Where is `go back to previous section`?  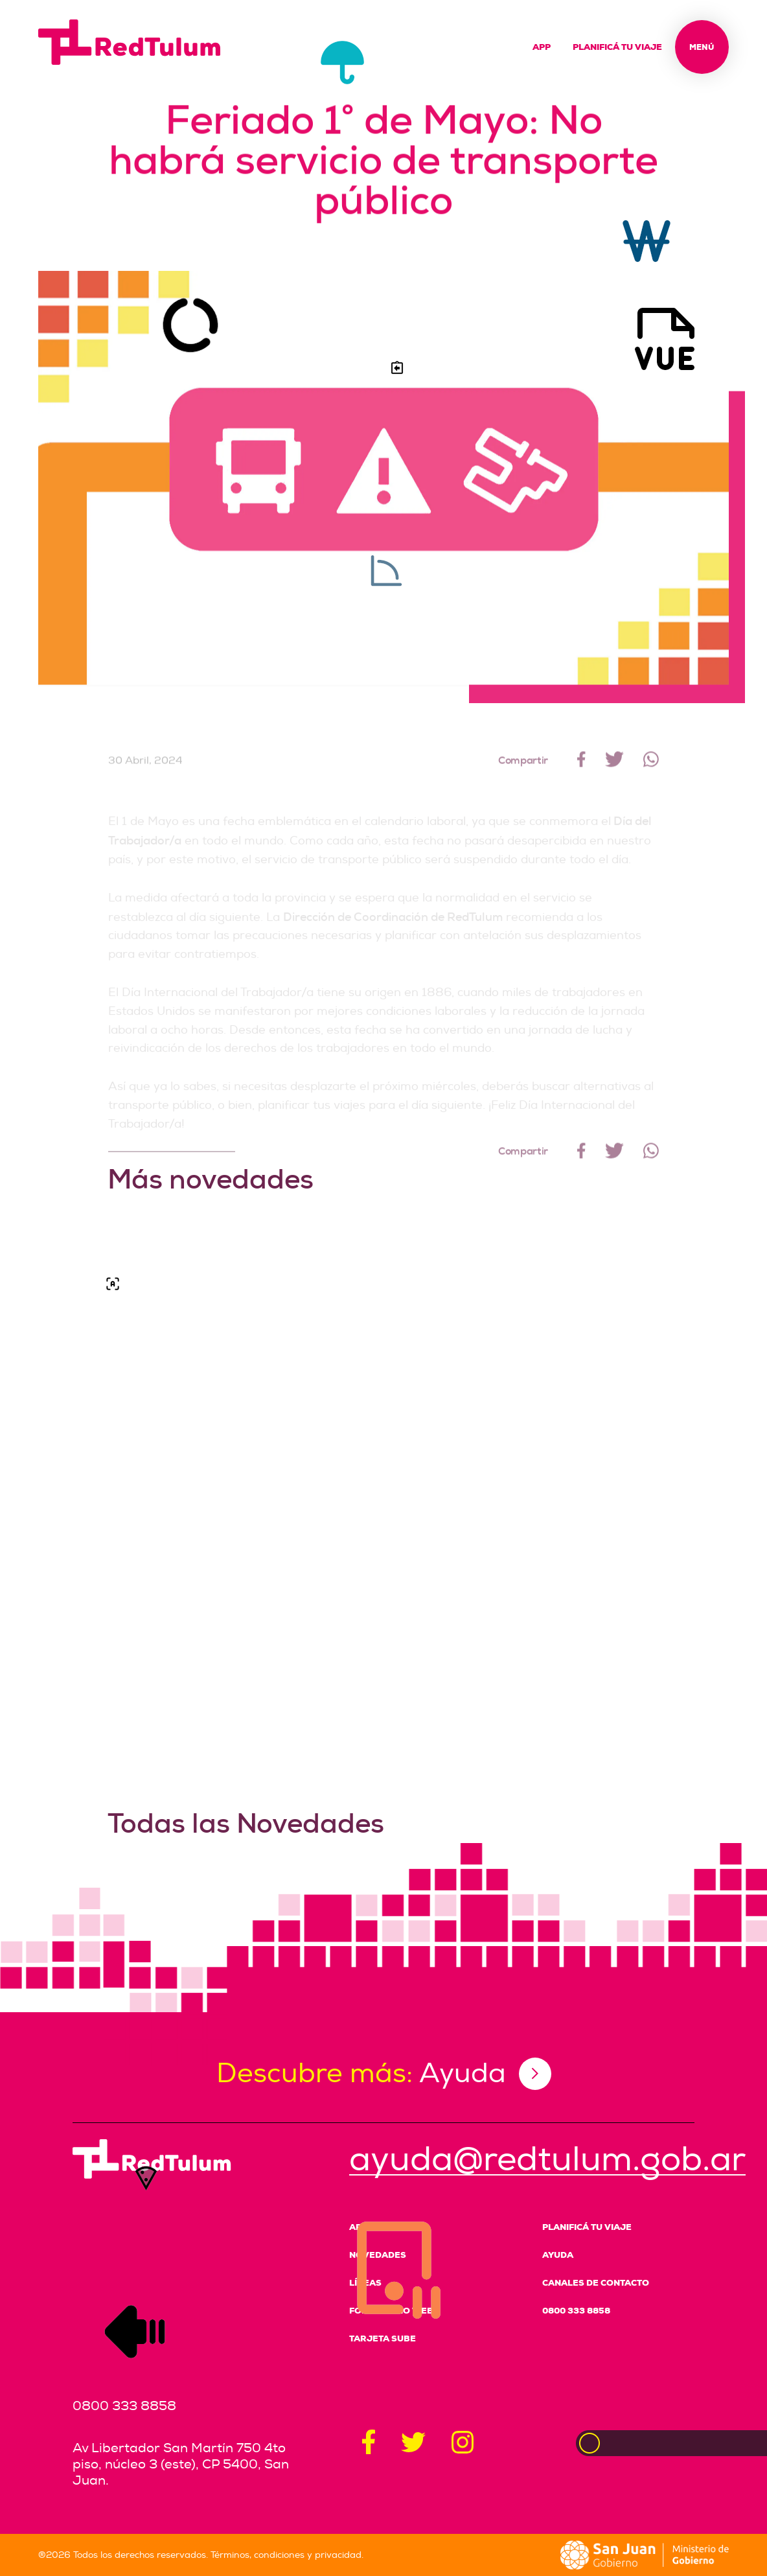
go back to previous section is located at coordinates (134, 2332).